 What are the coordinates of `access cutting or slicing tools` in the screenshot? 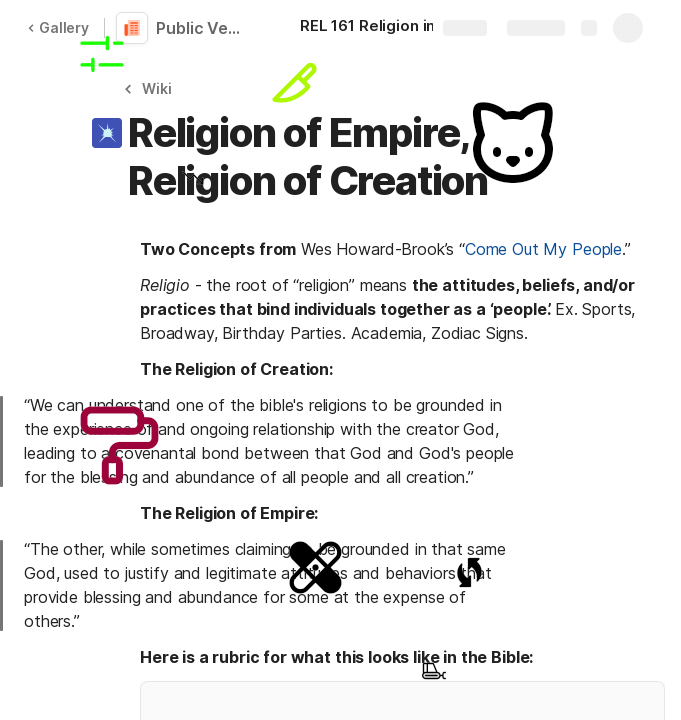 It's located at (294, 83).